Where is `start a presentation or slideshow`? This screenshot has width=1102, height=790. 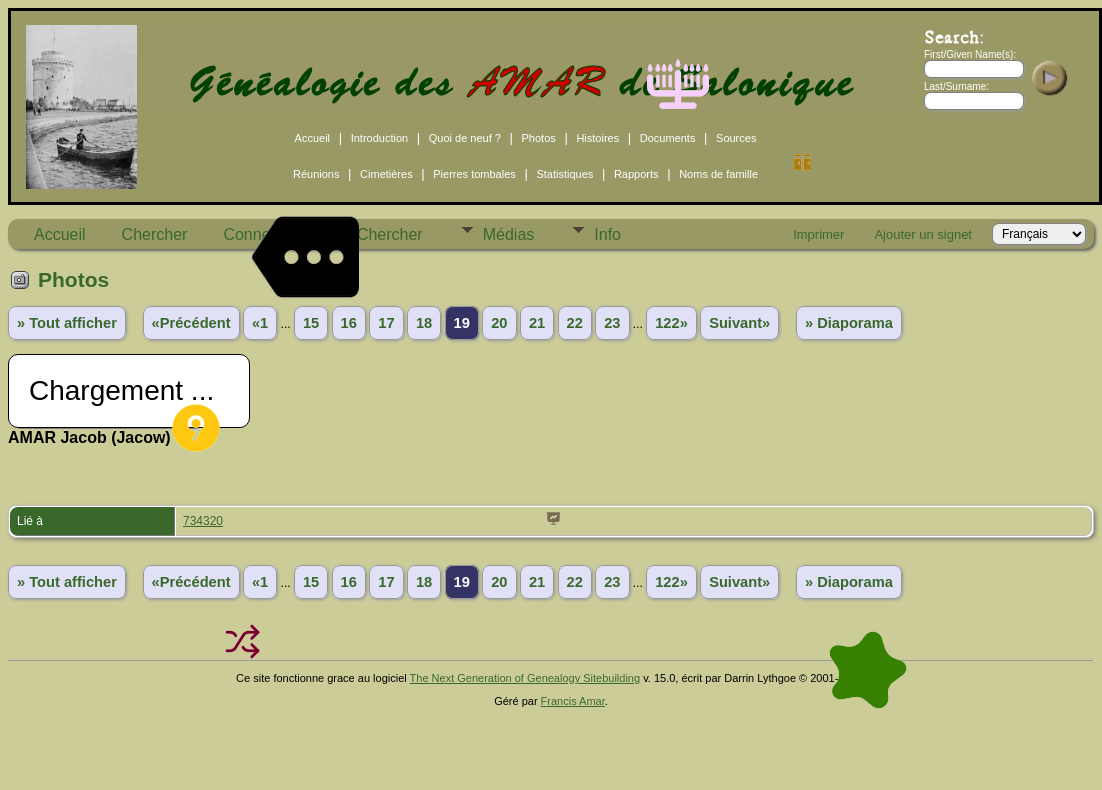 start a presentation or slideshow is located at coordinates (553, 518).